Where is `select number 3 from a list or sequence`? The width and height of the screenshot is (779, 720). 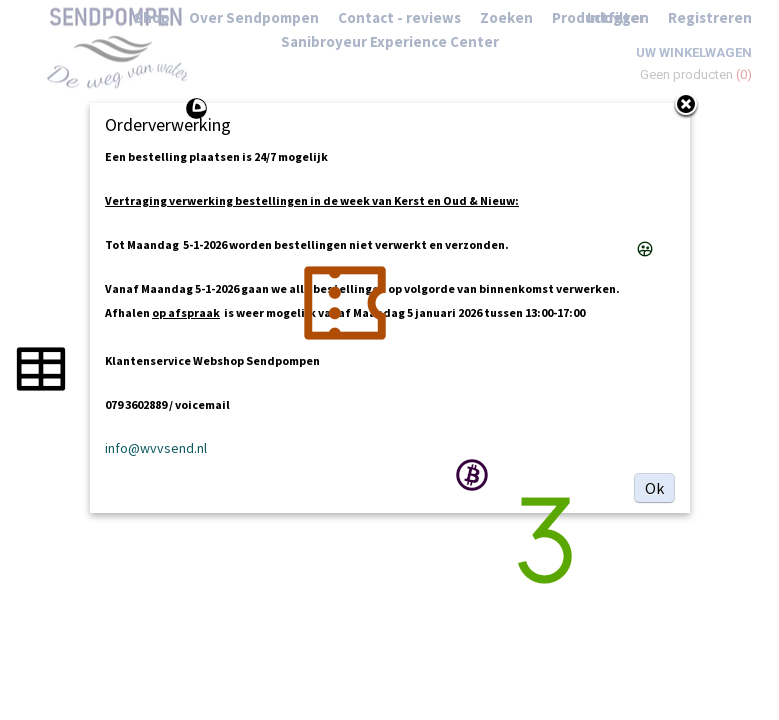 select number 3 from a list or sequence is located at coordinates (544, 539).